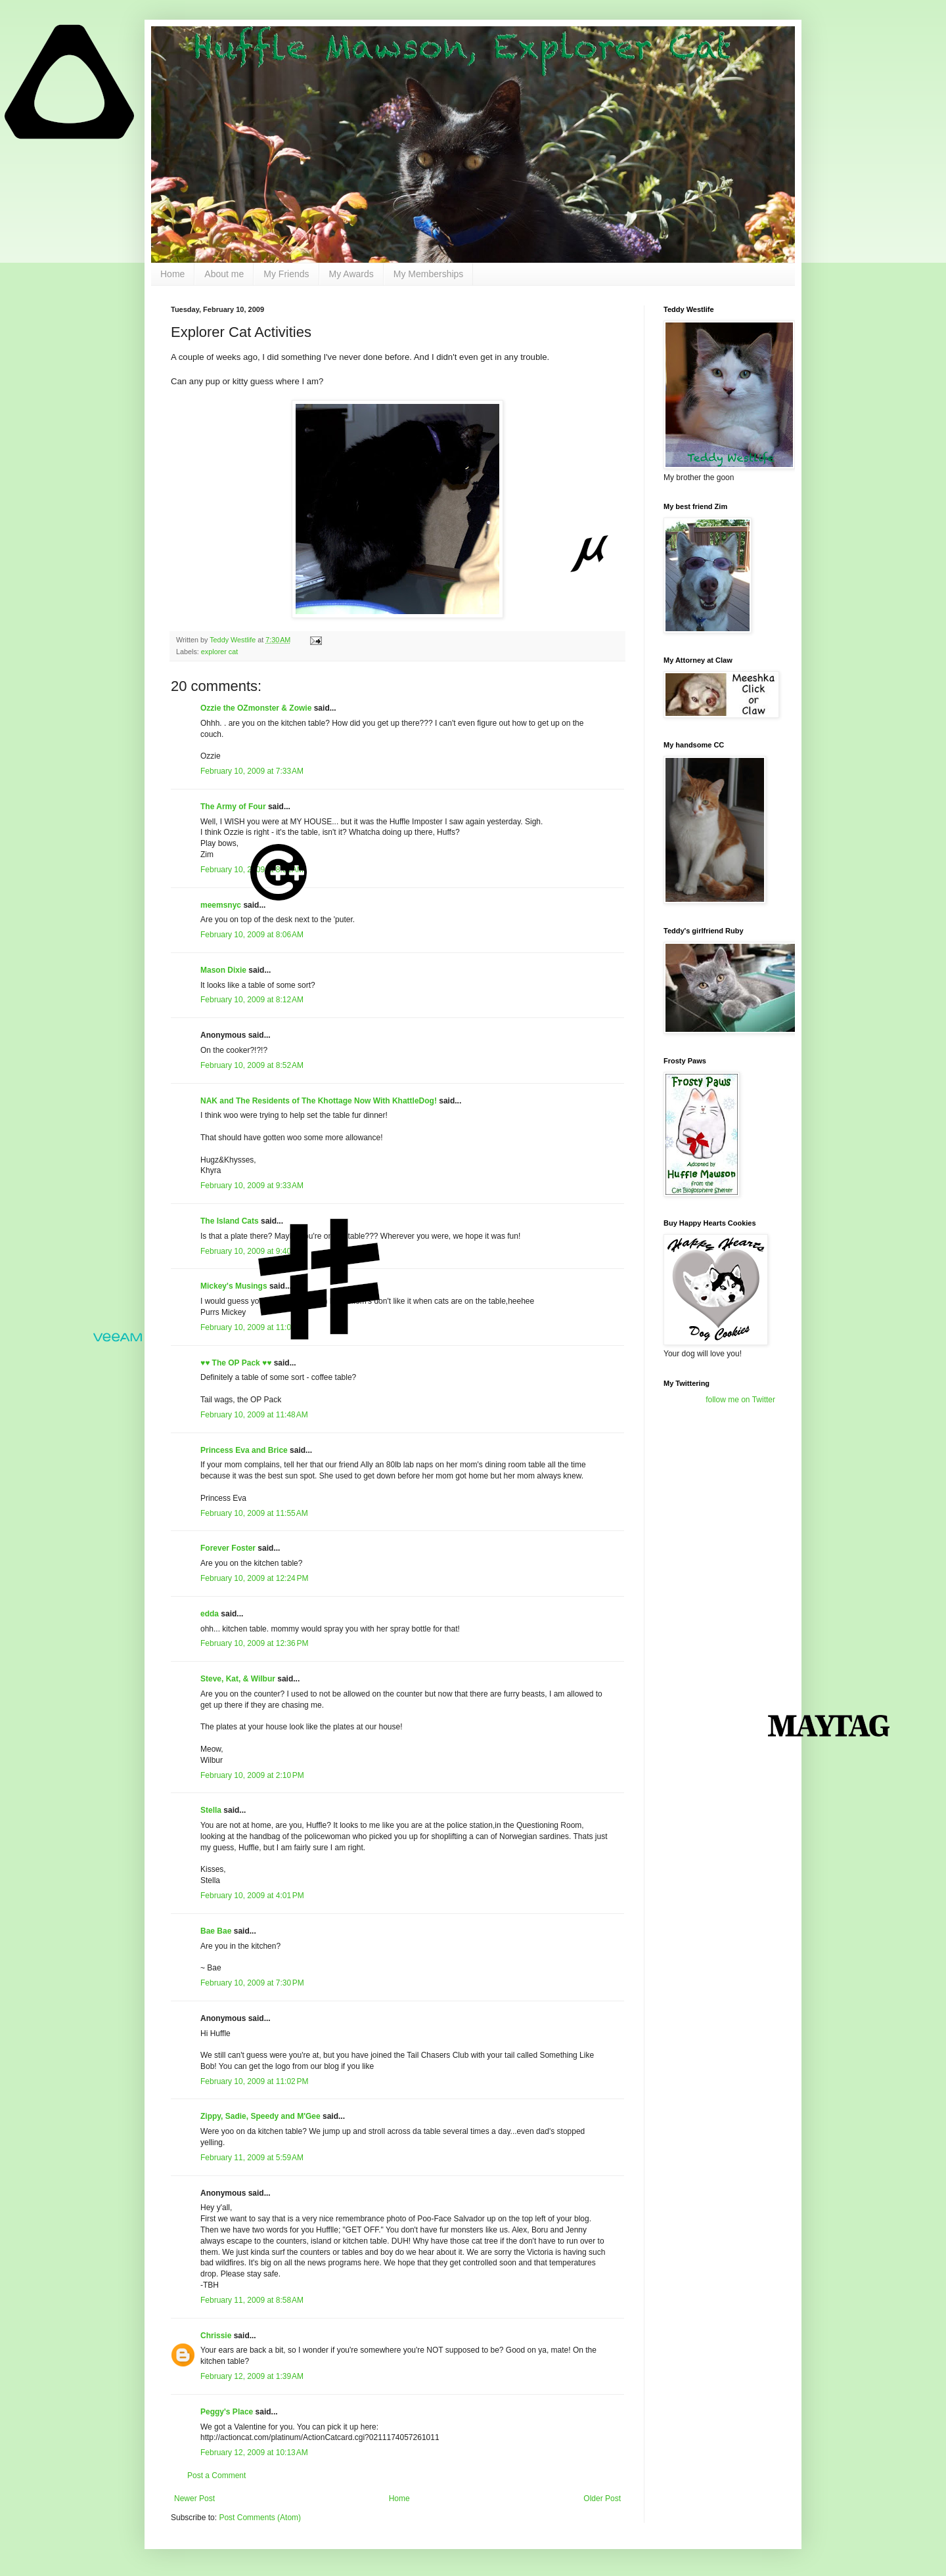  I want to click on maytag brand logo, so click(828, 1725).